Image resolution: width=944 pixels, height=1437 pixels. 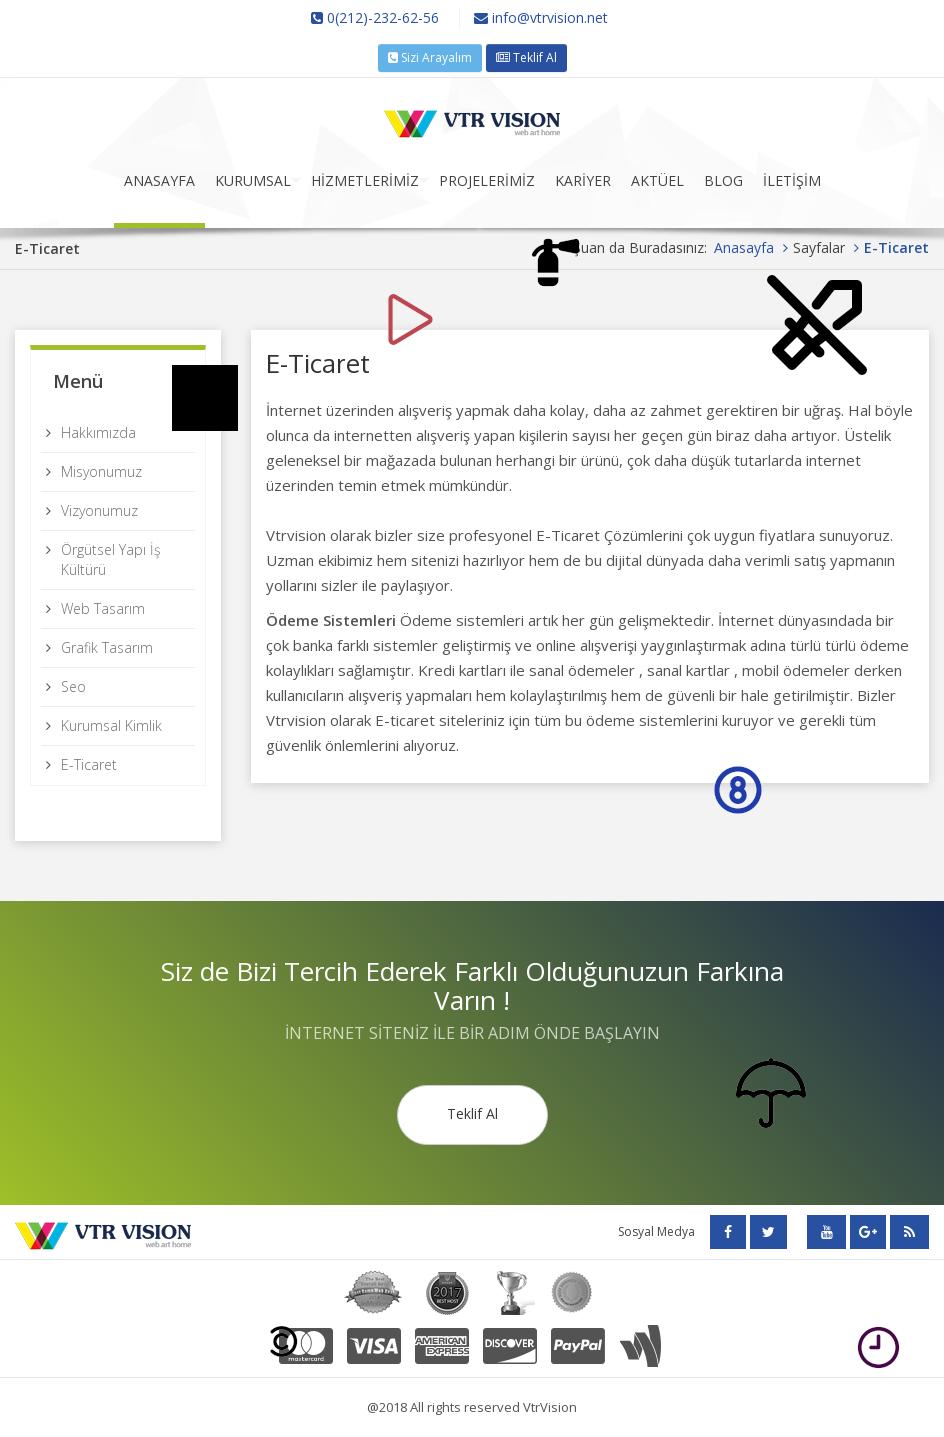 What do you see at coordinates (555, 262) in the screenshot?
I see `fire safety equipment indicator` at bounding box center [555, 262].